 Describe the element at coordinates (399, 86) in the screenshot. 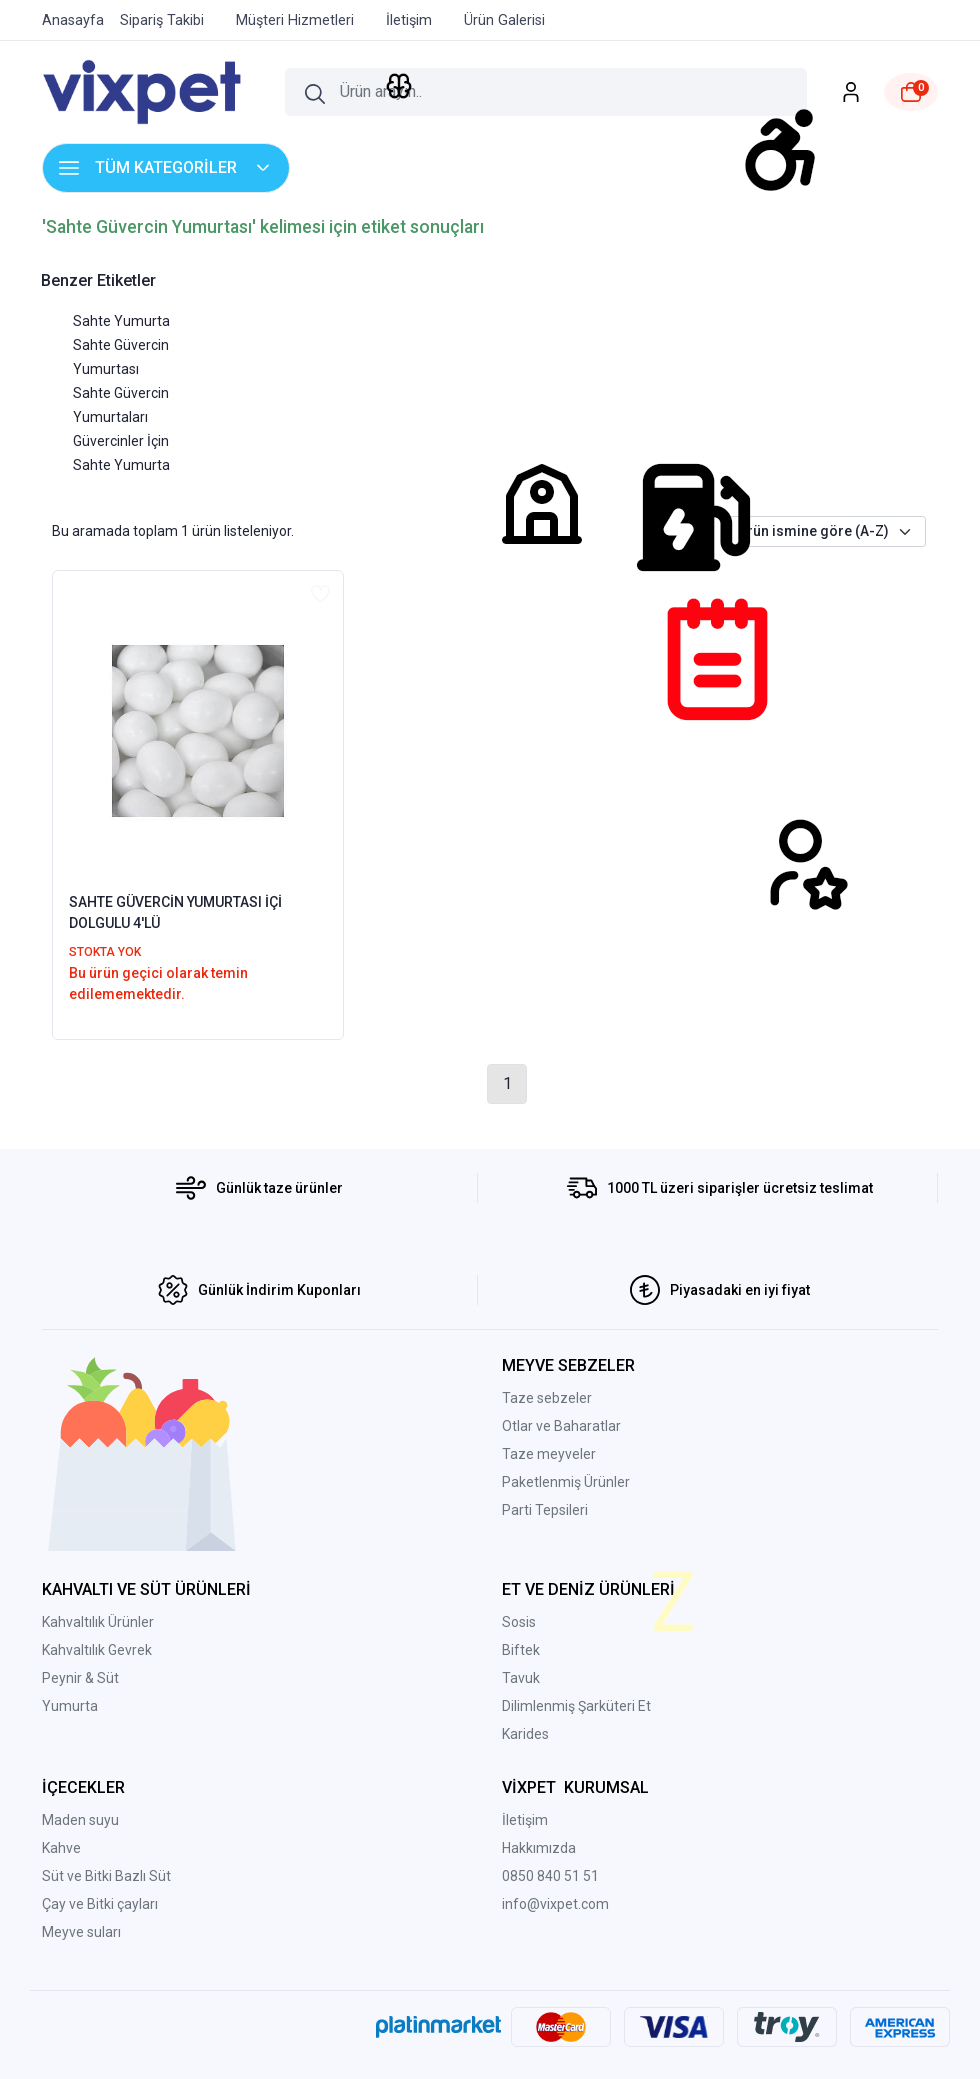

I see `access AI or smart features` at that location.